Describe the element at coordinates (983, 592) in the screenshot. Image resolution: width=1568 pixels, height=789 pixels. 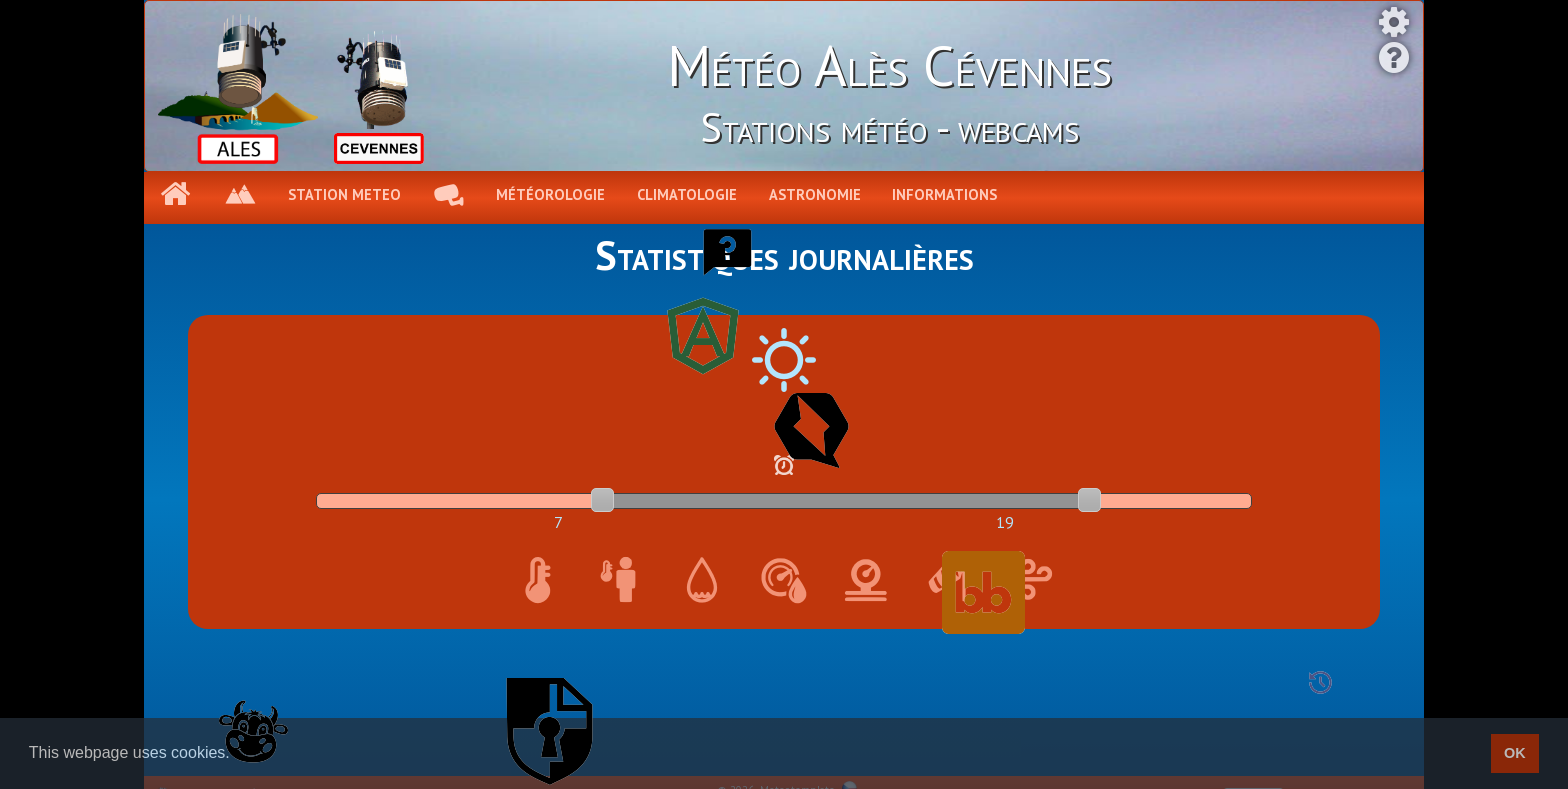
I see `budibase app or service logo` at that location.